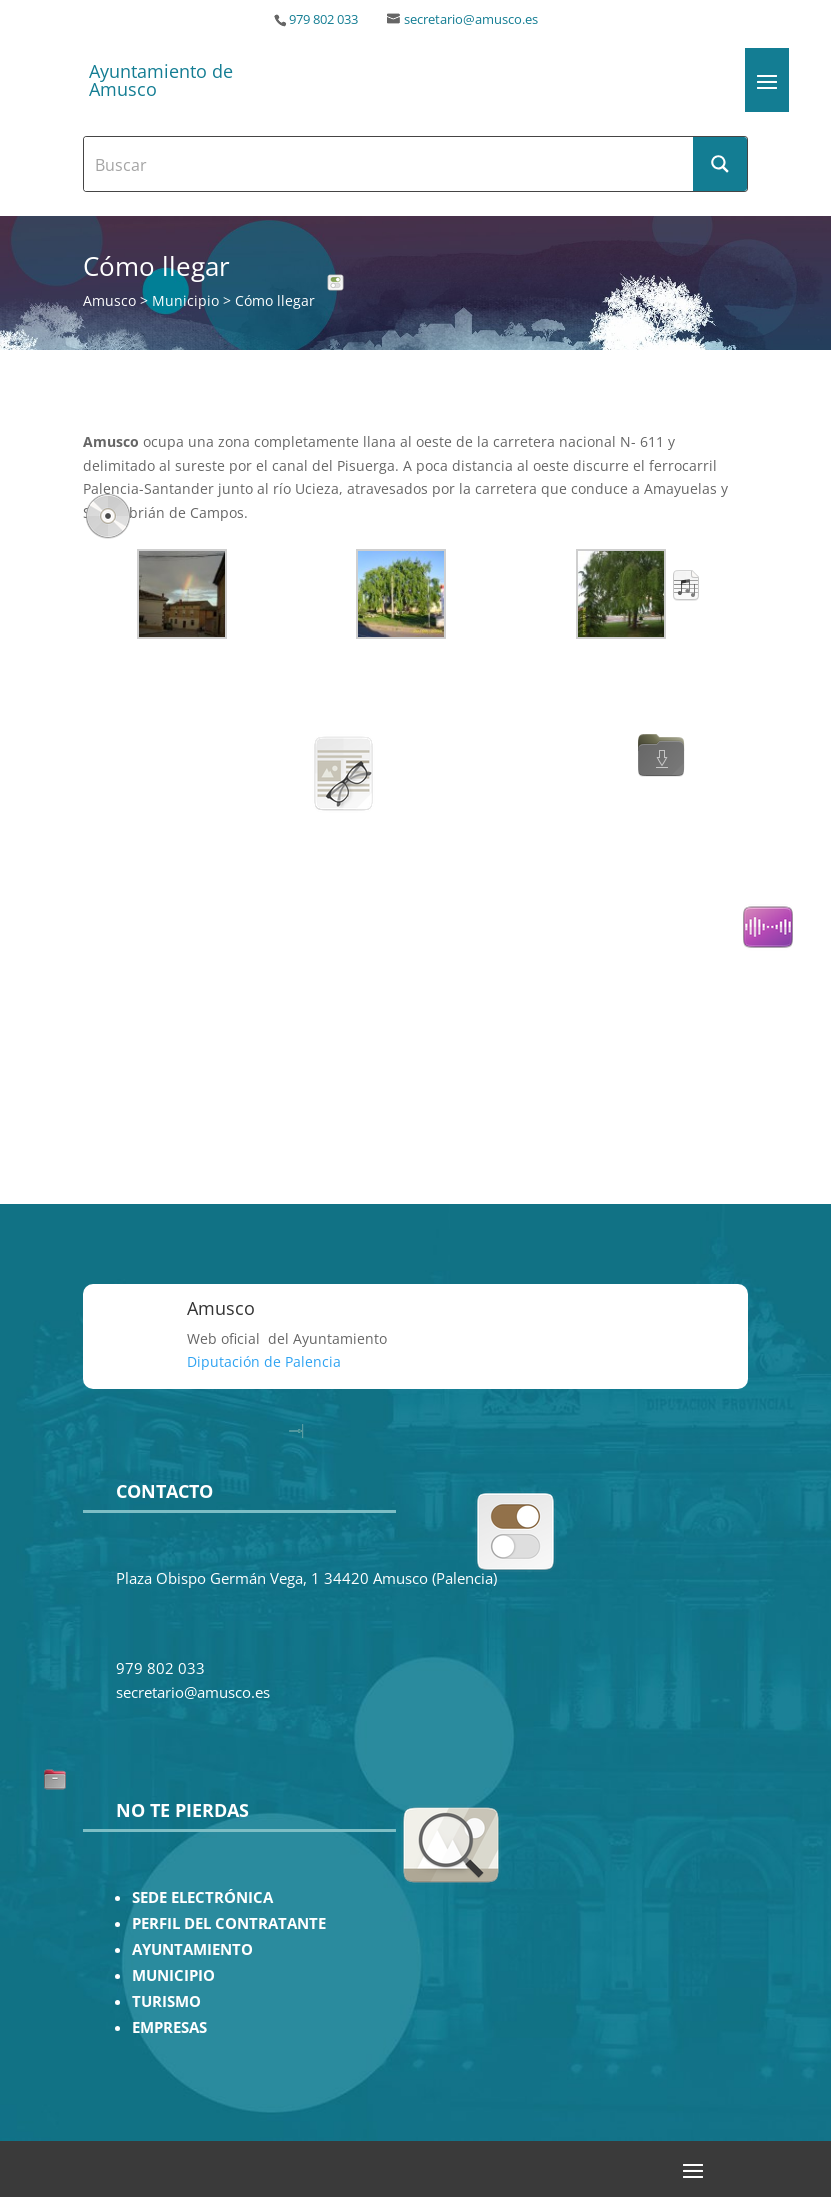 The image size is (831, 2197). What do you see at coordinates (768, 927) in the screenshot?
I see `open the audio recorder app` at bounding box center [768, 927].